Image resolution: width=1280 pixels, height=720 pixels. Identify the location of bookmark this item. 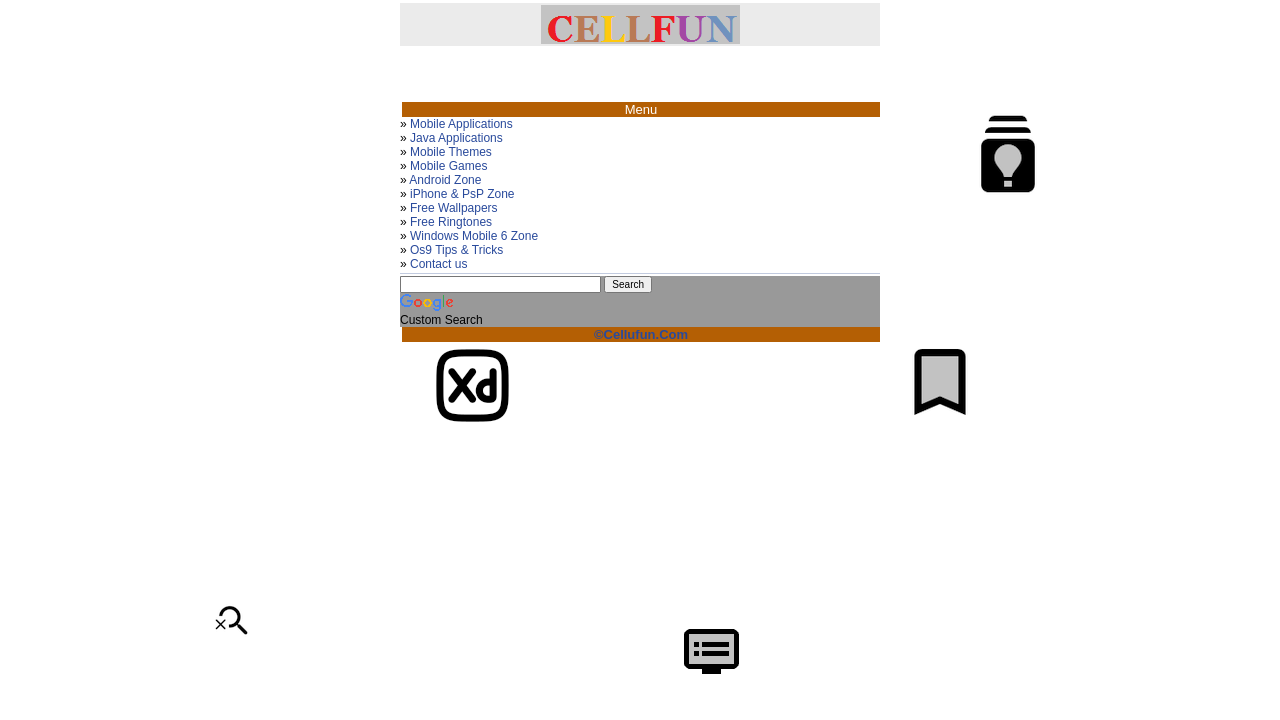
(940, 382).